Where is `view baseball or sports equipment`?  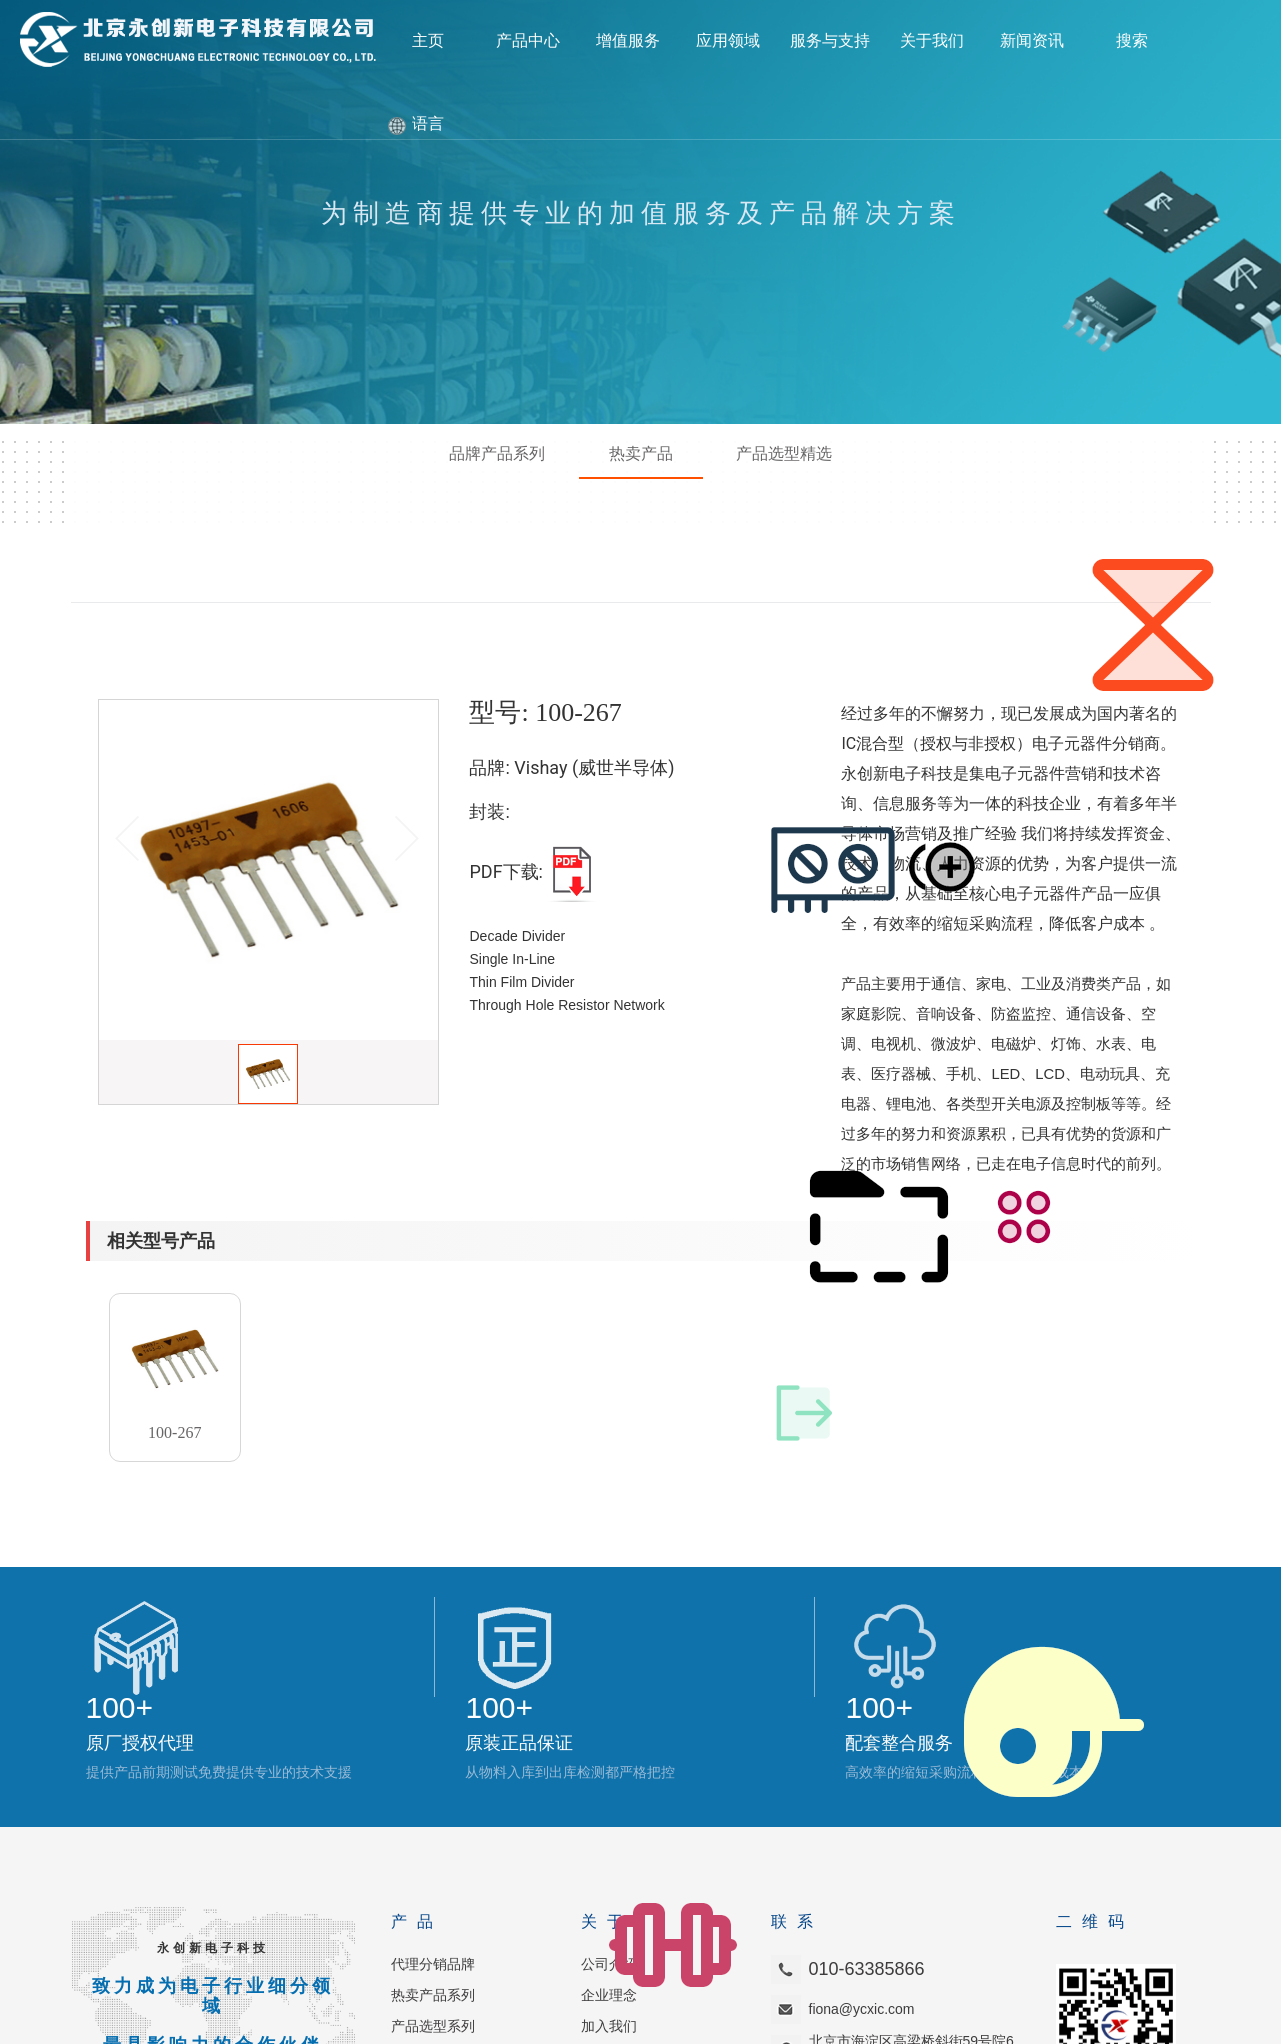 view baseball or sports equipment is located at coordinates (1048, 1725).